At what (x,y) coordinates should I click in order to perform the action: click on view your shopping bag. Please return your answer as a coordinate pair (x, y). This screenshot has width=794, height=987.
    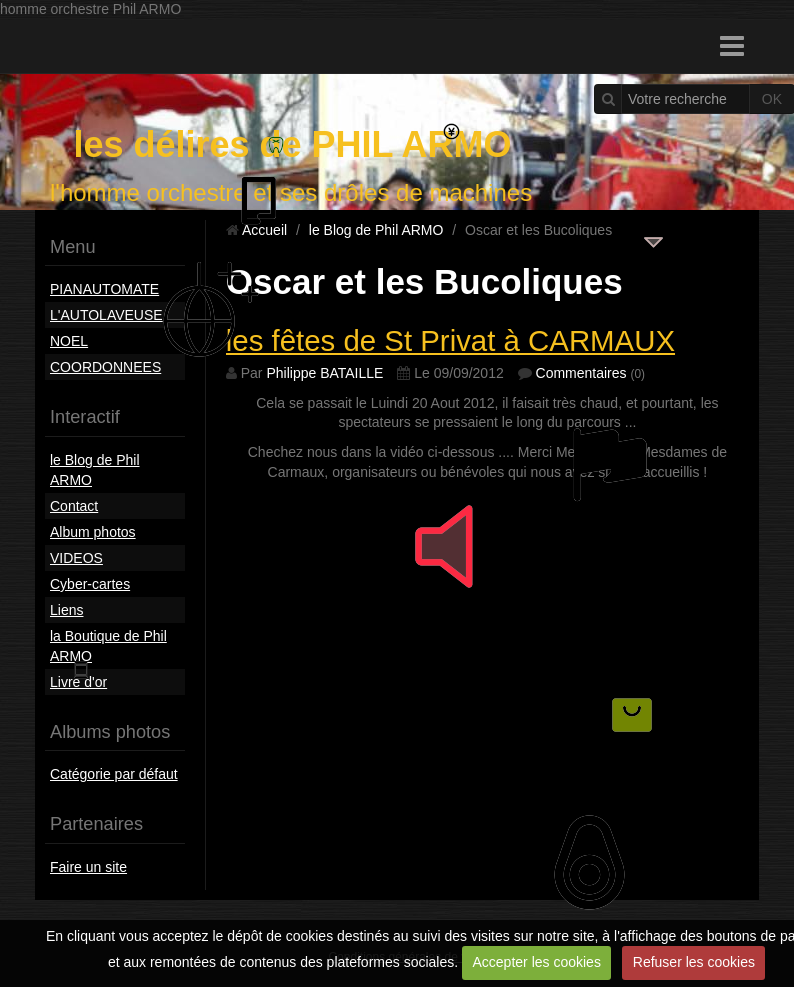
    Looking at the image, I should click on (632, 715).